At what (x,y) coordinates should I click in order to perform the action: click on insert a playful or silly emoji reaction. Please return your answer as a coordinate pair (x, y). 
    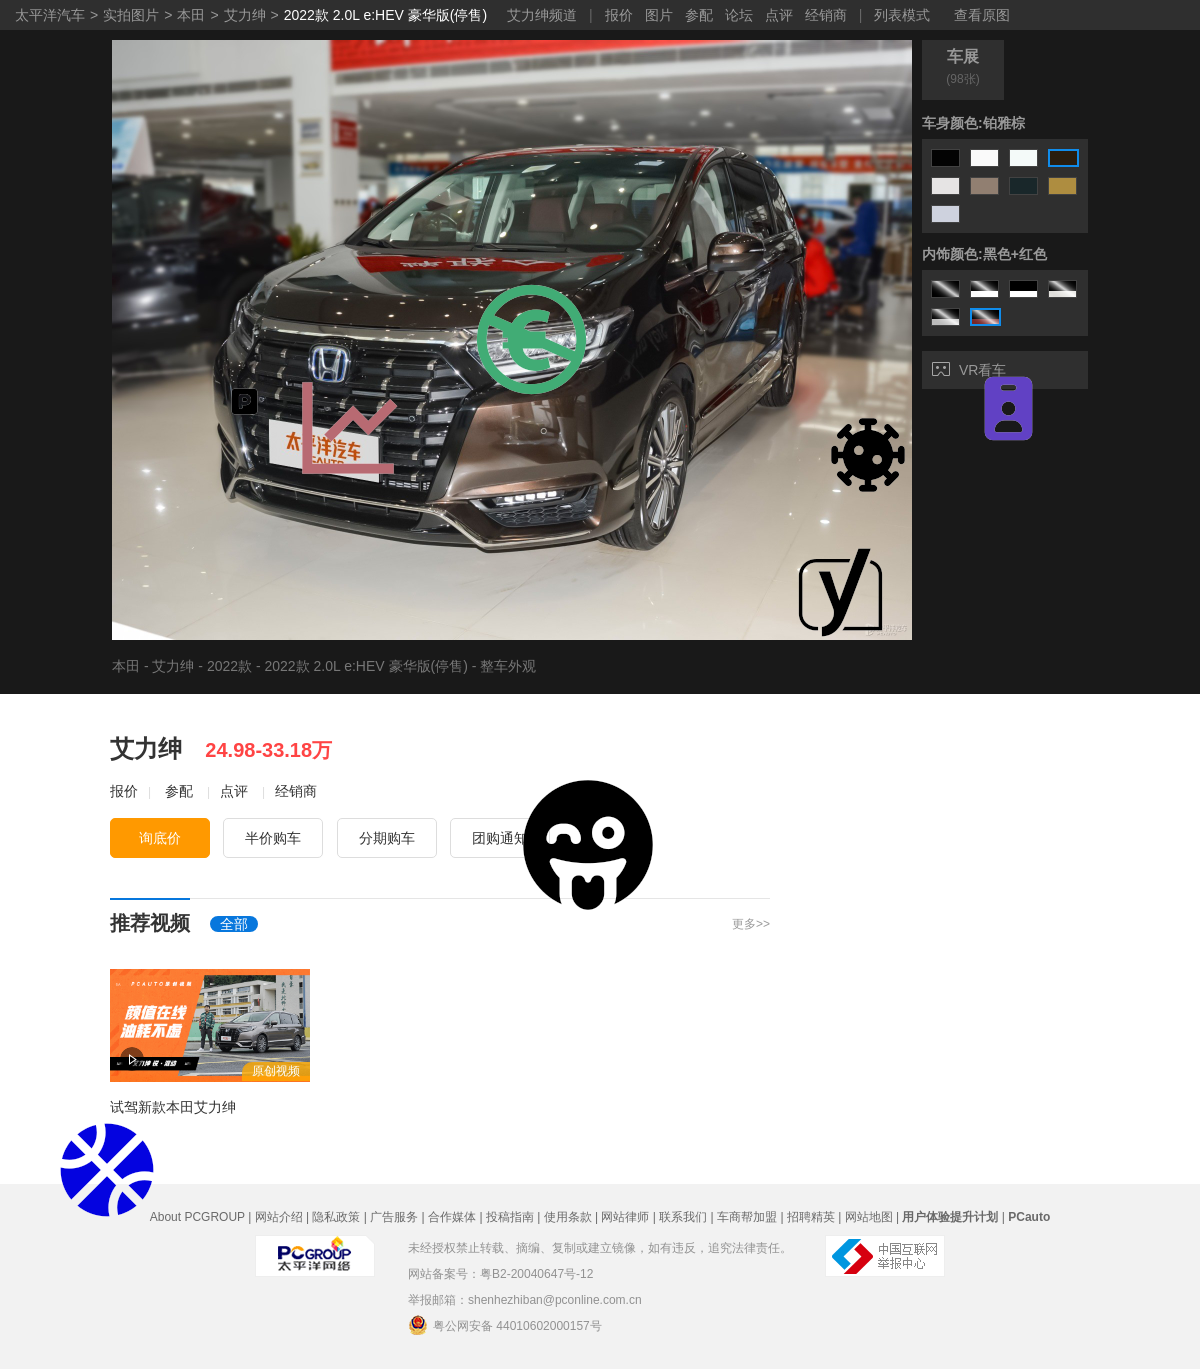
    Looking at the image, I should click on (588, 845).